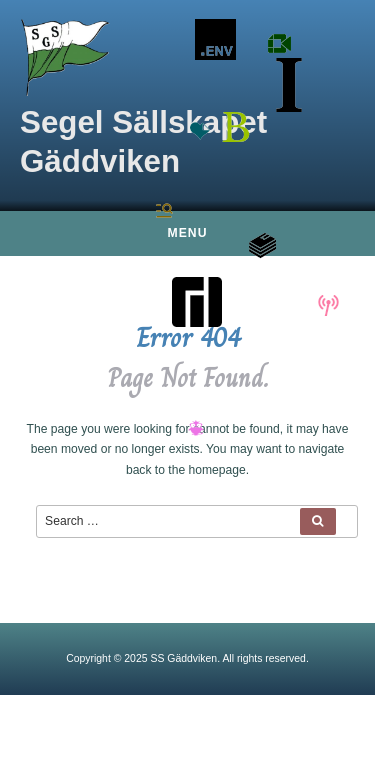 The image size is (375, 762). What do you see at coordinates (200, 131) in the screenshot?
I see `open ilovepdf website or app` at bounding box center [200, 131].